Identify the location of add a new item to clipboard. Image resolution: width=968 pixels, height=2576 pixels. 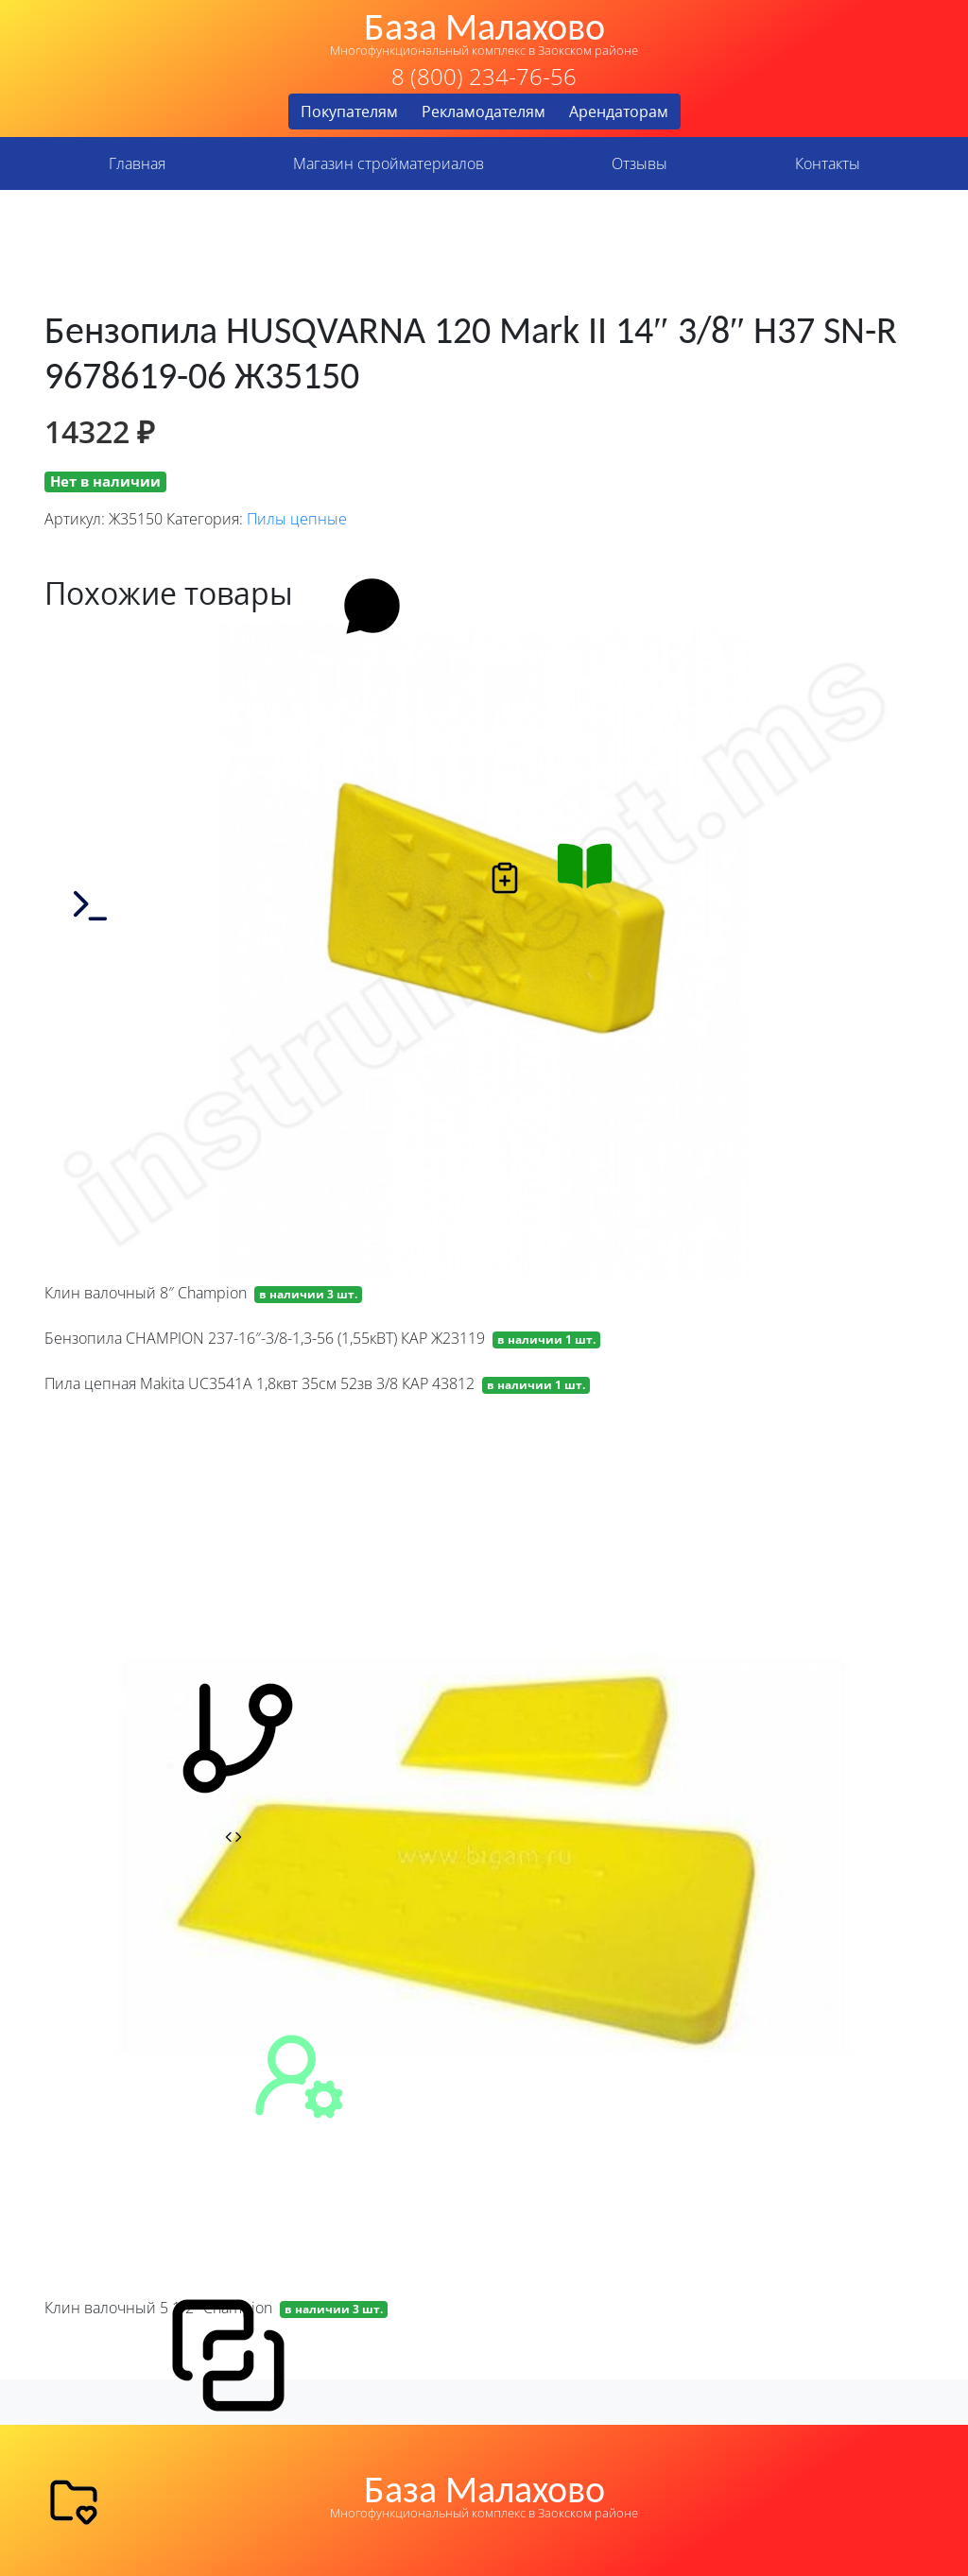
(505, 878).